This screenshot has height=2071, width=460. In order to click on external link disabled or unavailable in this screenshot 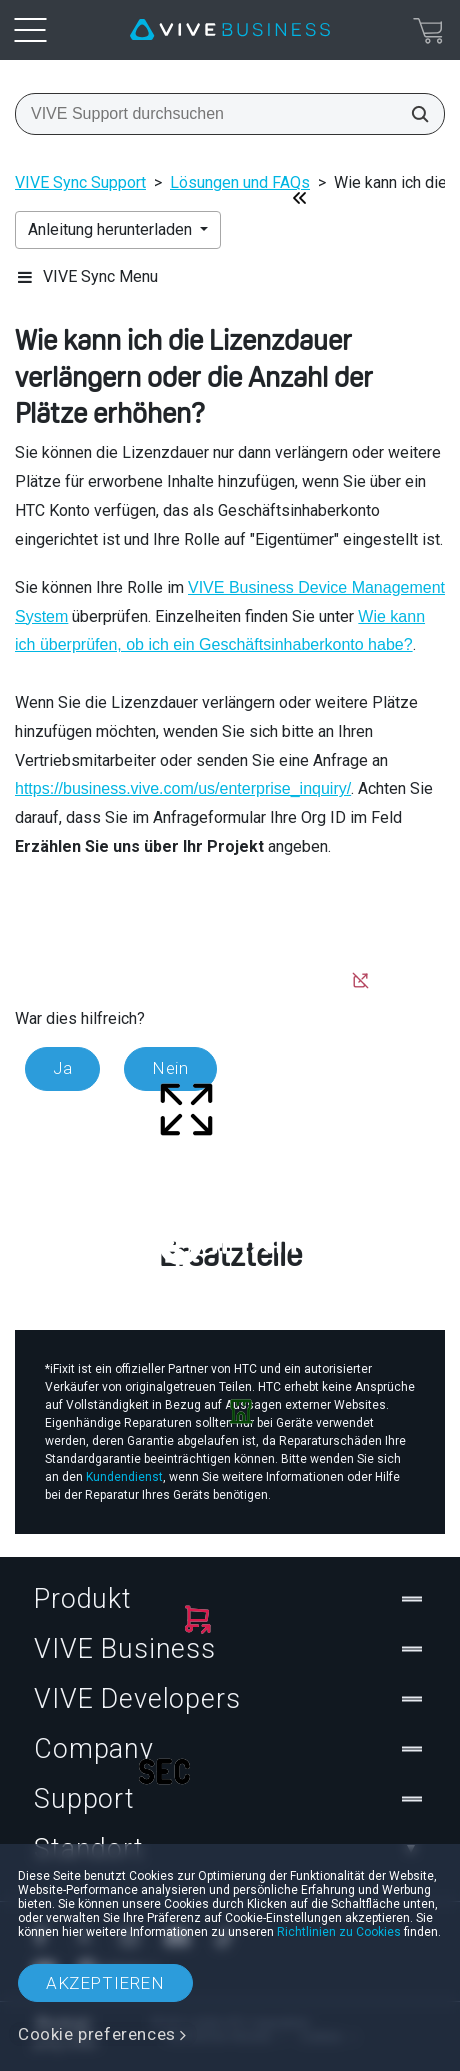, I will do `click(360, 980)`.